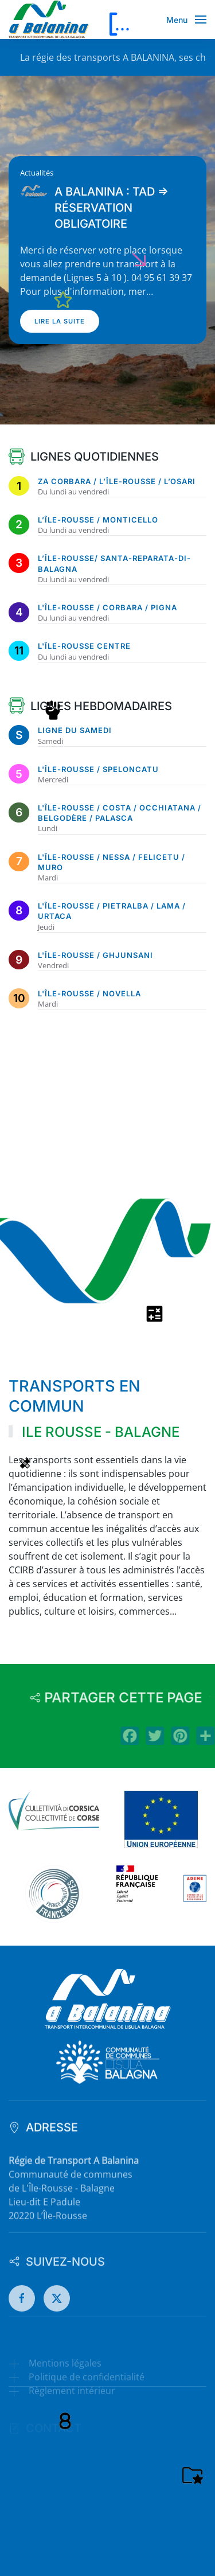 This screenshot has height=2576, width=215. Describe the element at coordinates (25, 1463) in the screenshot. I see `apply healing or repair tool to image` at that location.